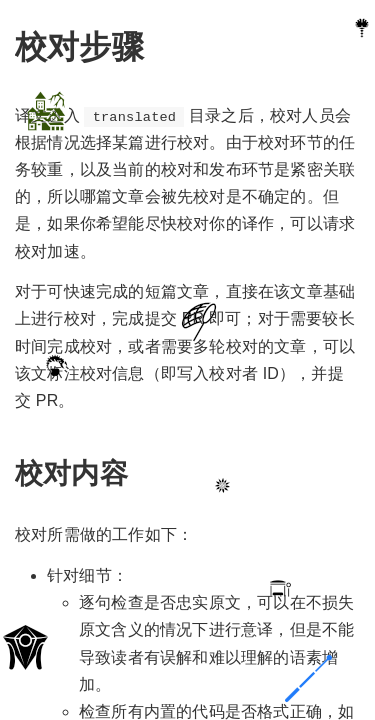  Describe the element at coordinates (199, 322) in the screenshot. I see `catch bugs or insects in a game` at that location.